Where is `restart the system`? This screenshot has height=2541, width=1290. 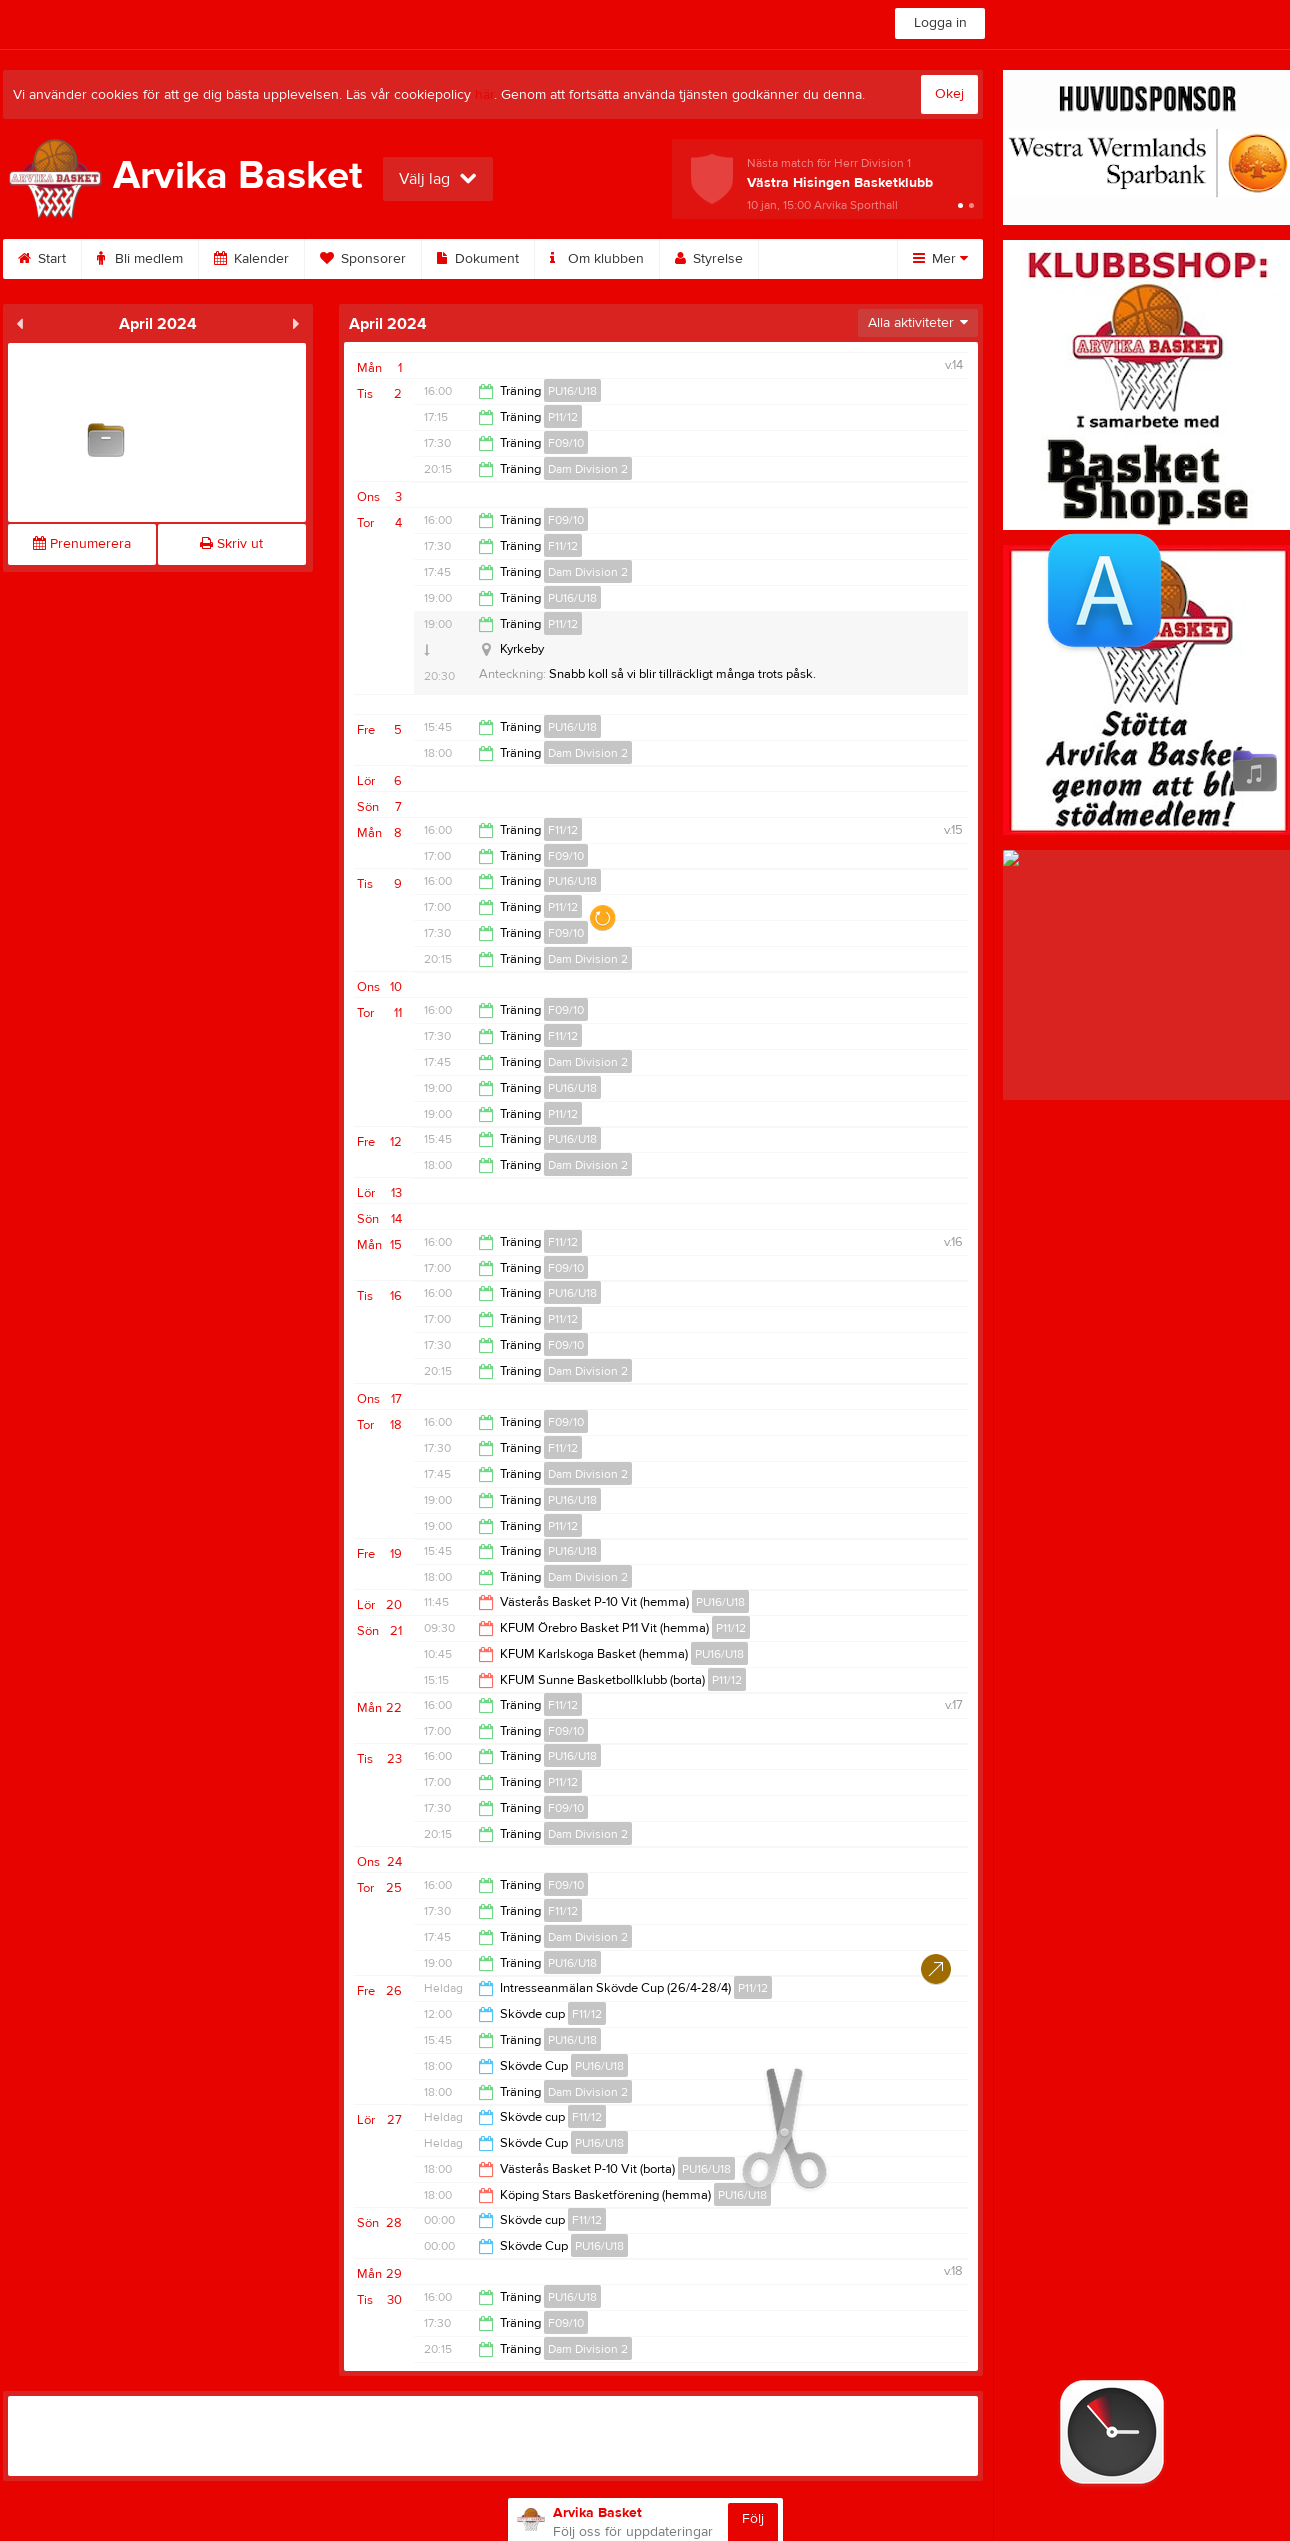
restart the system is located at coordinates (603, 918).